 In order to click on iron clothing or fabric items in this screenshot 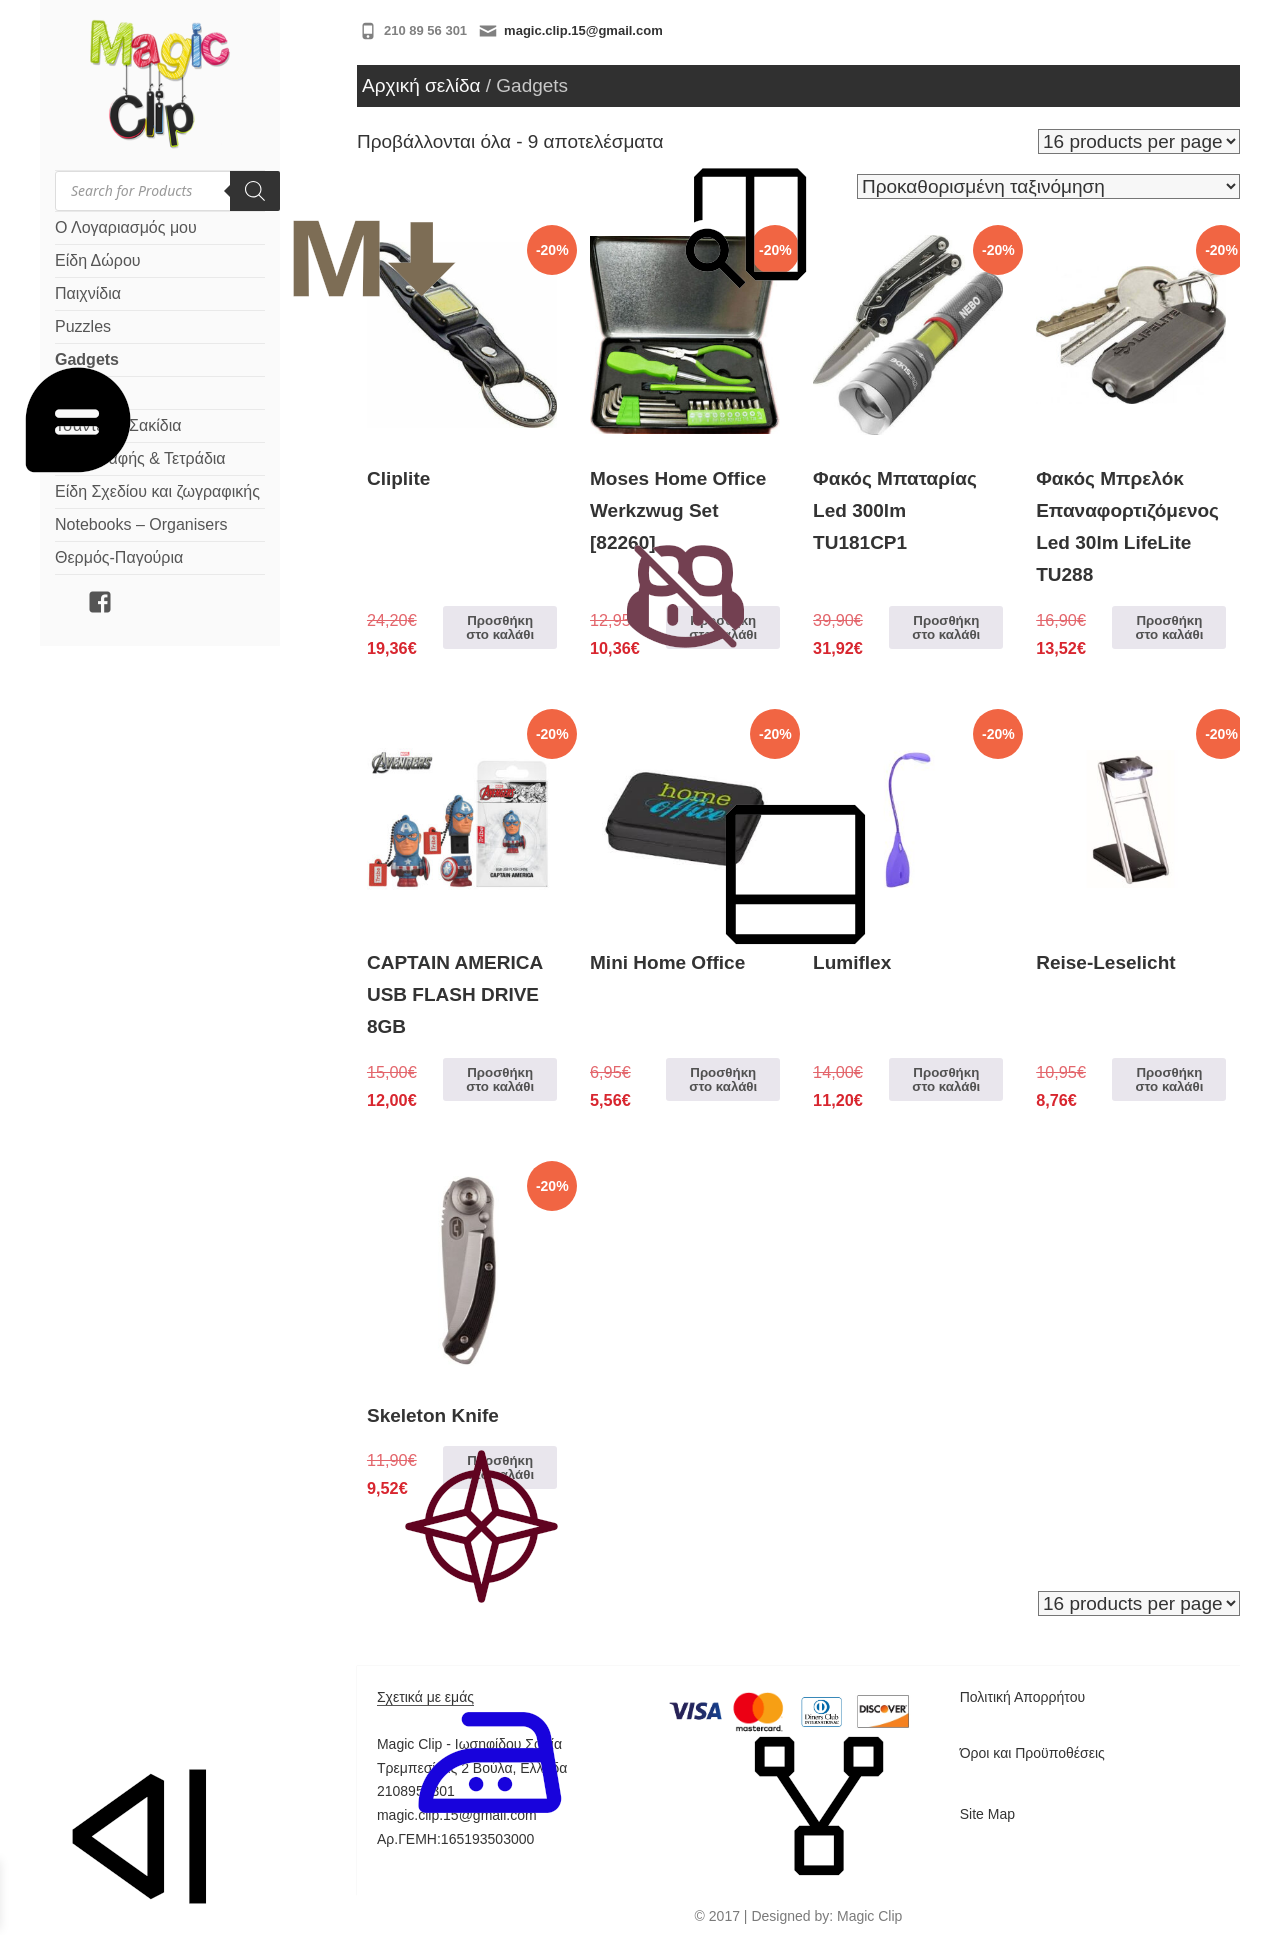, I will do `click(490, 1762)`.